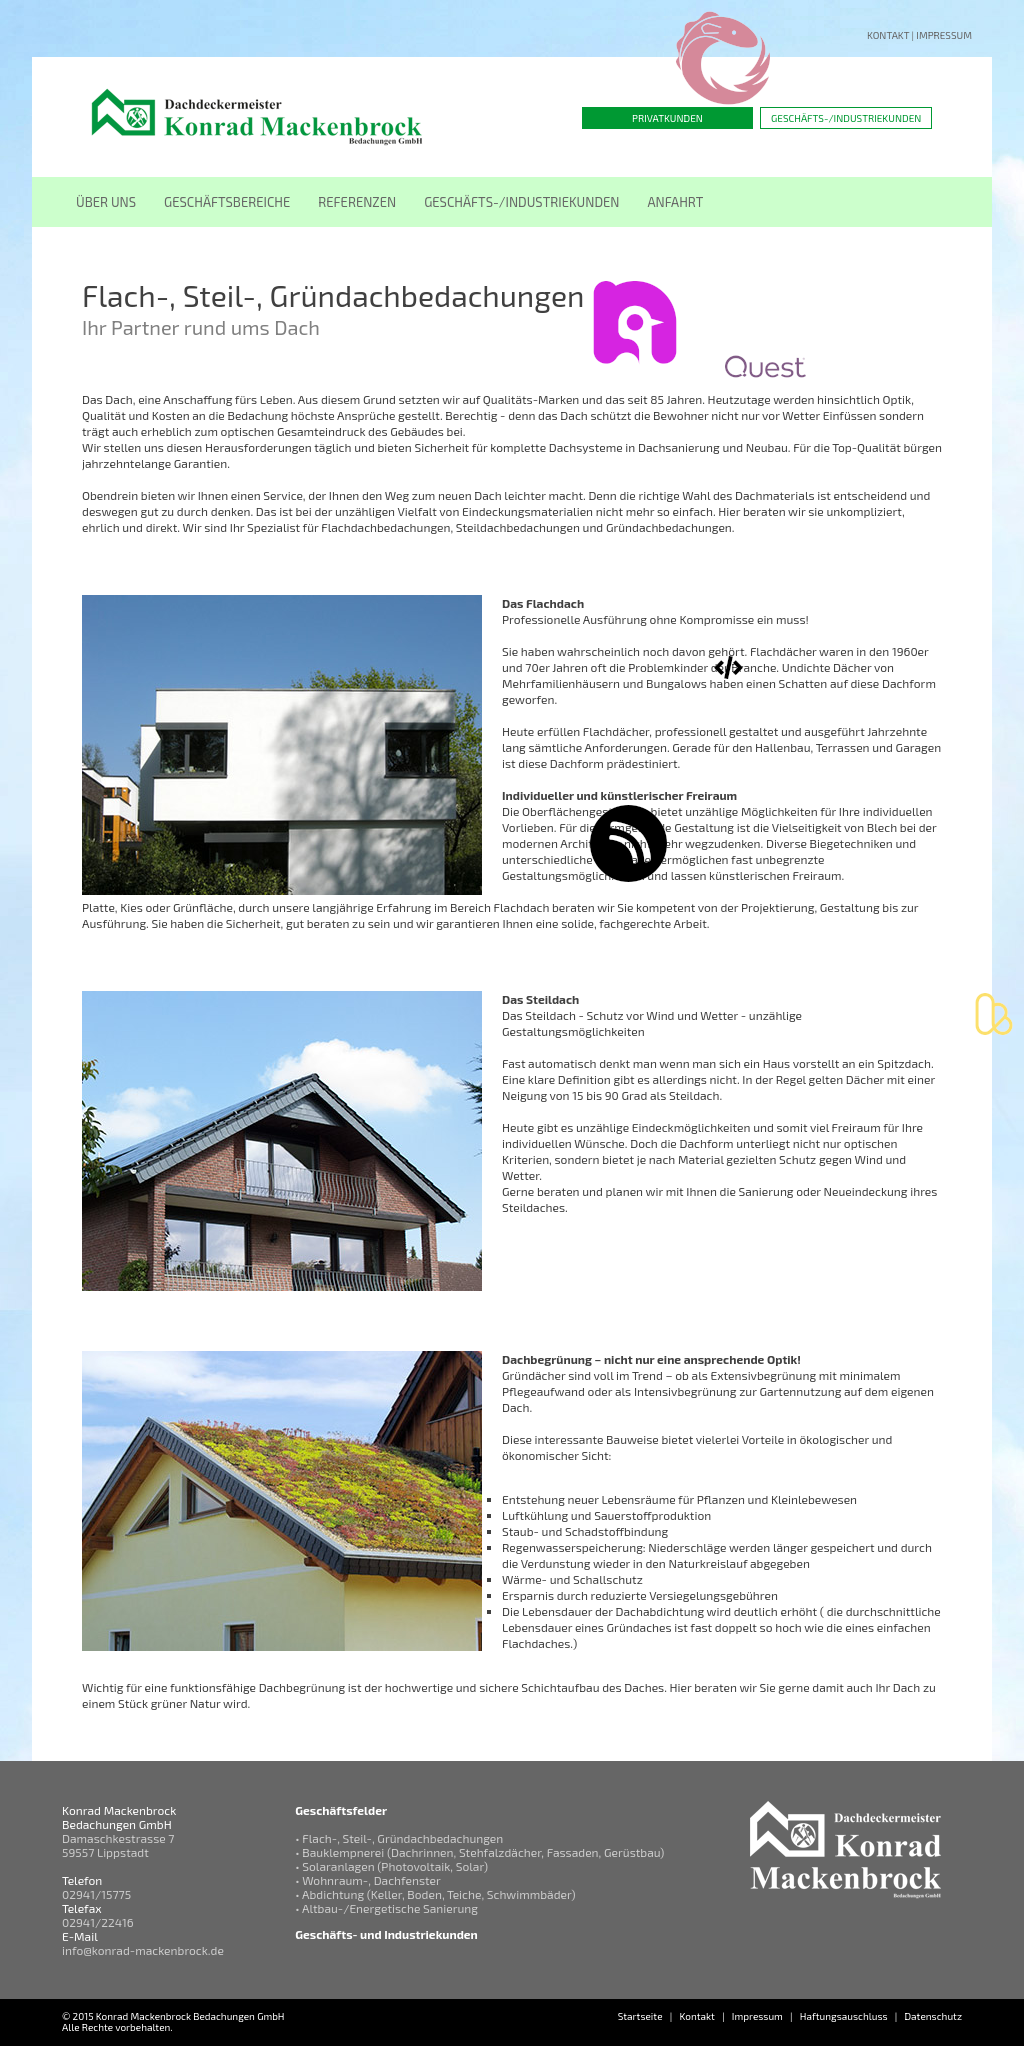  Describe the element at coordinates (723, 58) in the screenshot. I see `ReactiveX library or framework logo` at that location.